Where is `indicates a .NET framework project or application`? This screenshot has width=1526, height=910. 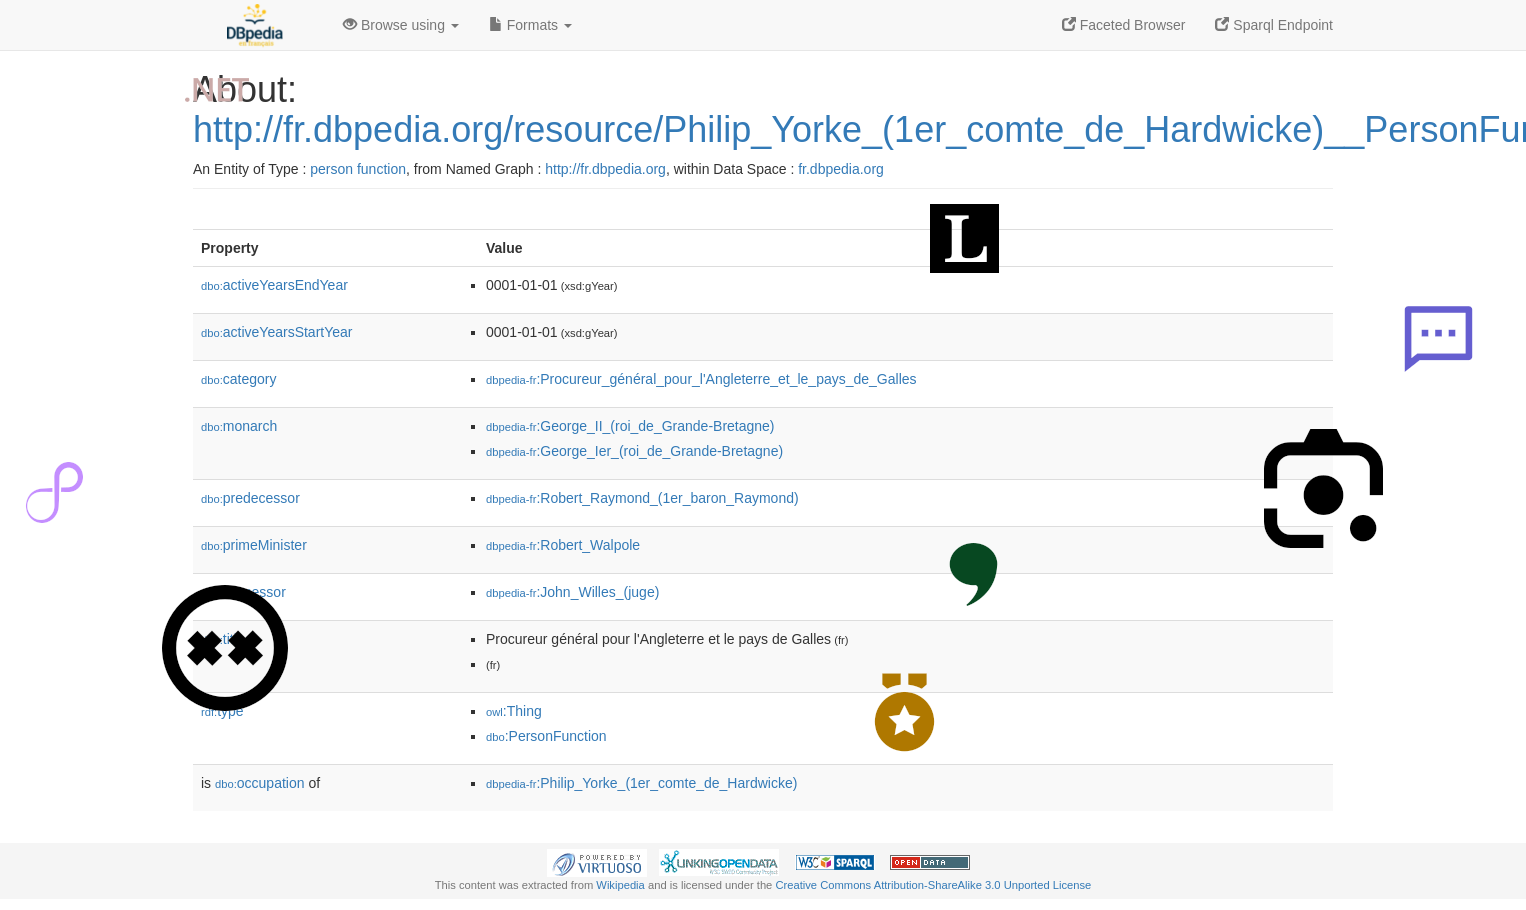 indicates a .NET framework project or application is located at coordinates (217, 90).